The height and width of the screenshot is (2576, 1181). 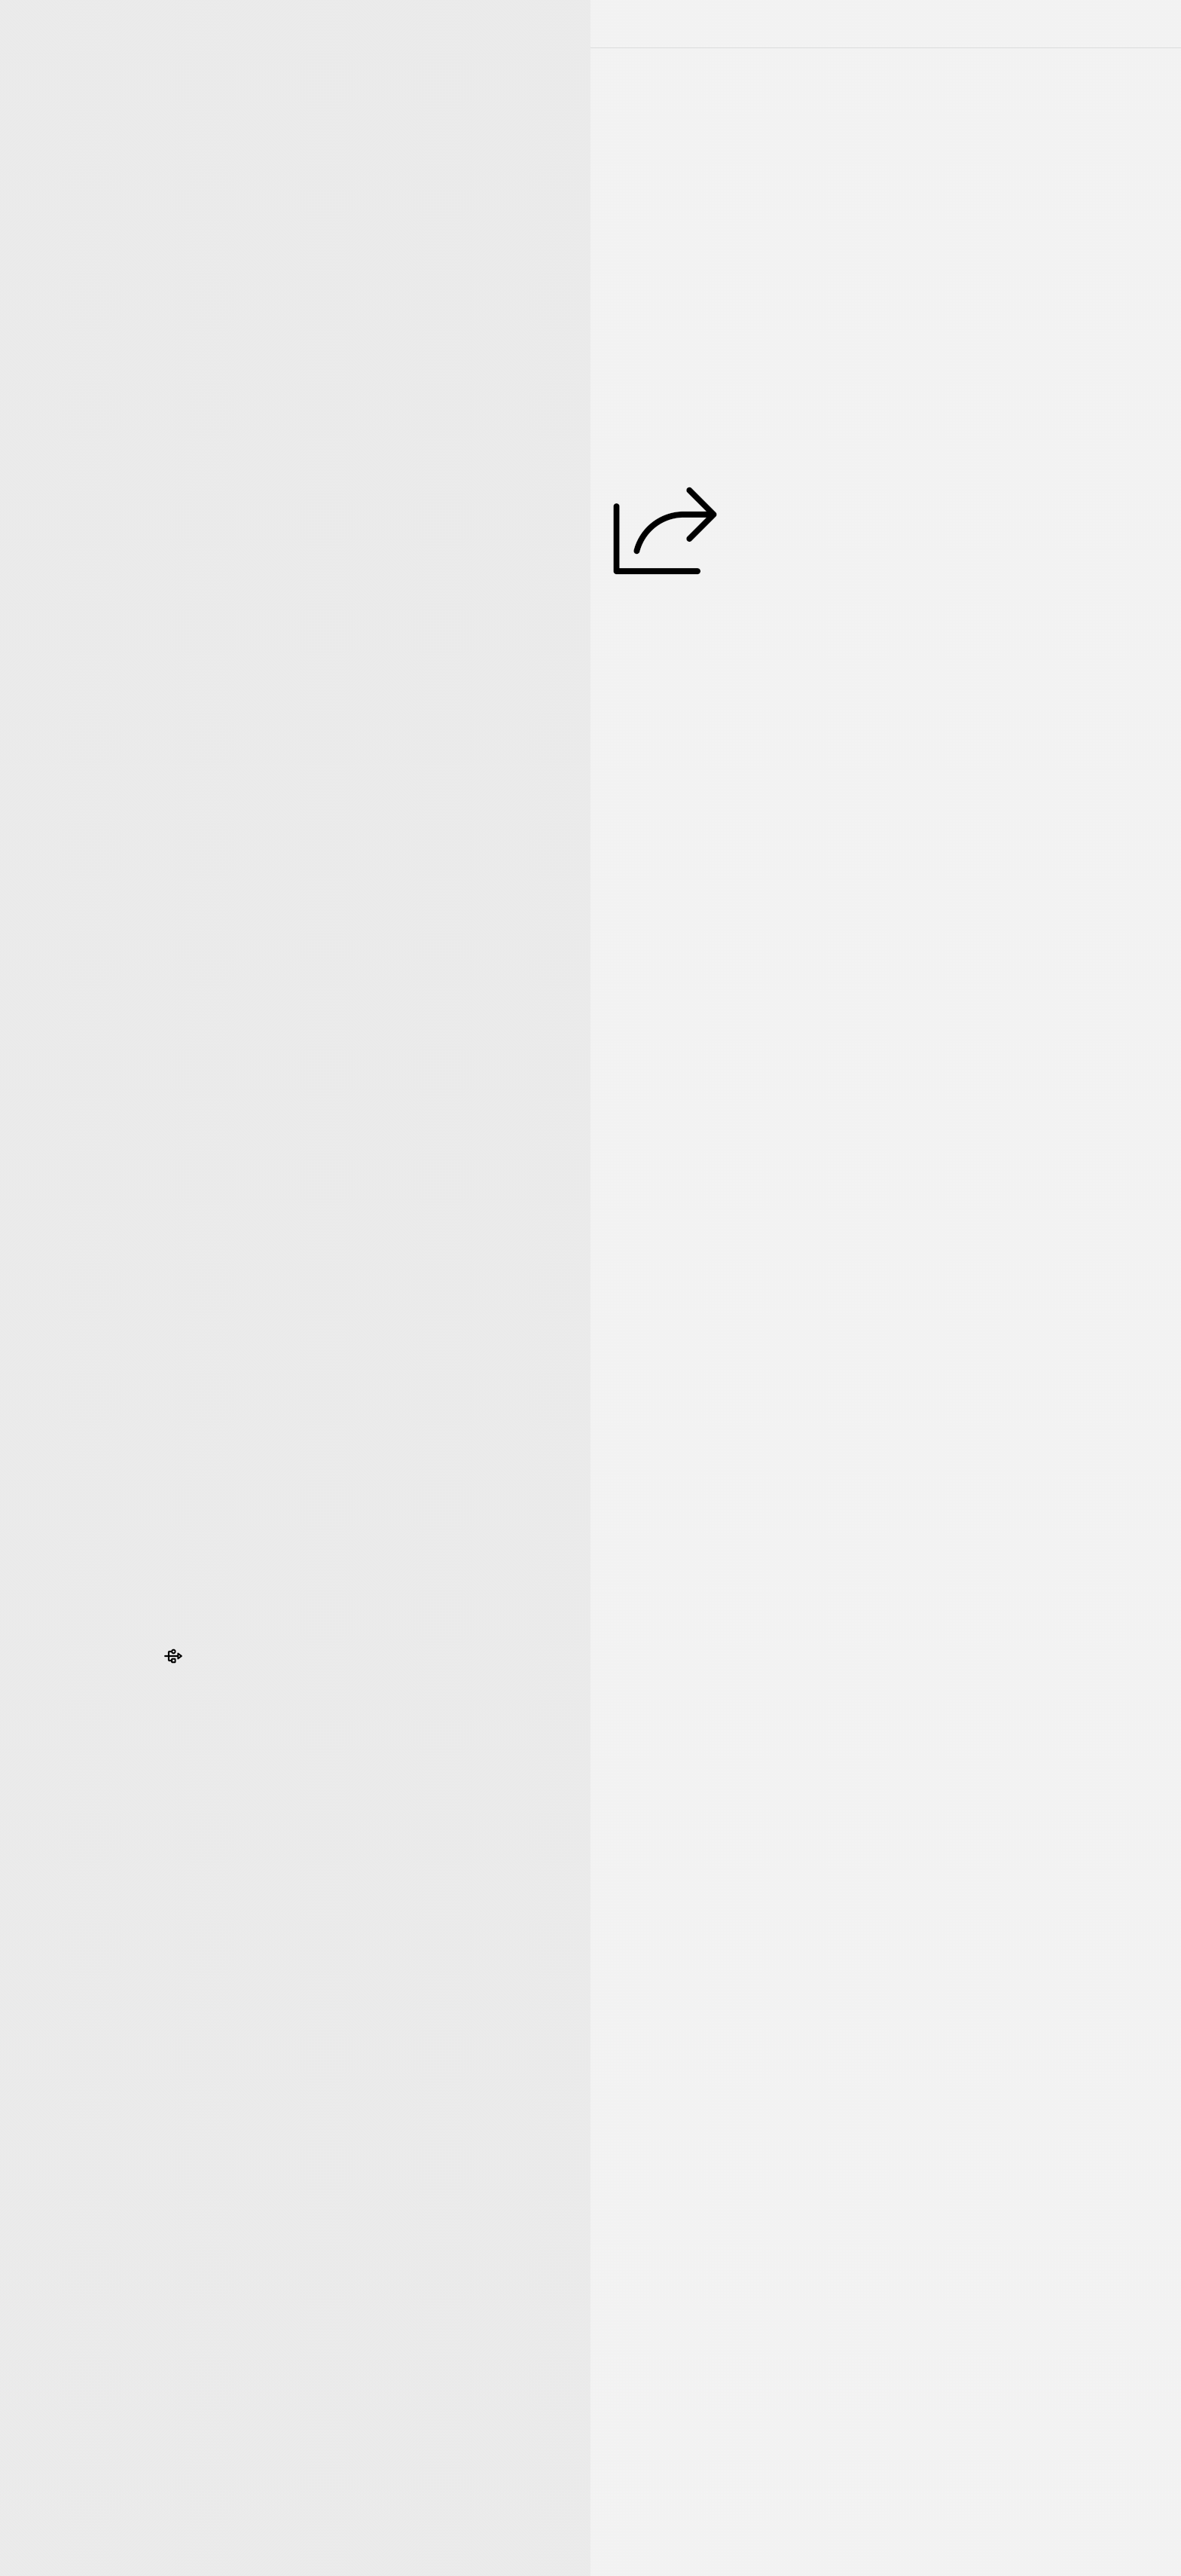 I want to click on connect a usb device, so click(x=173, y=1656).